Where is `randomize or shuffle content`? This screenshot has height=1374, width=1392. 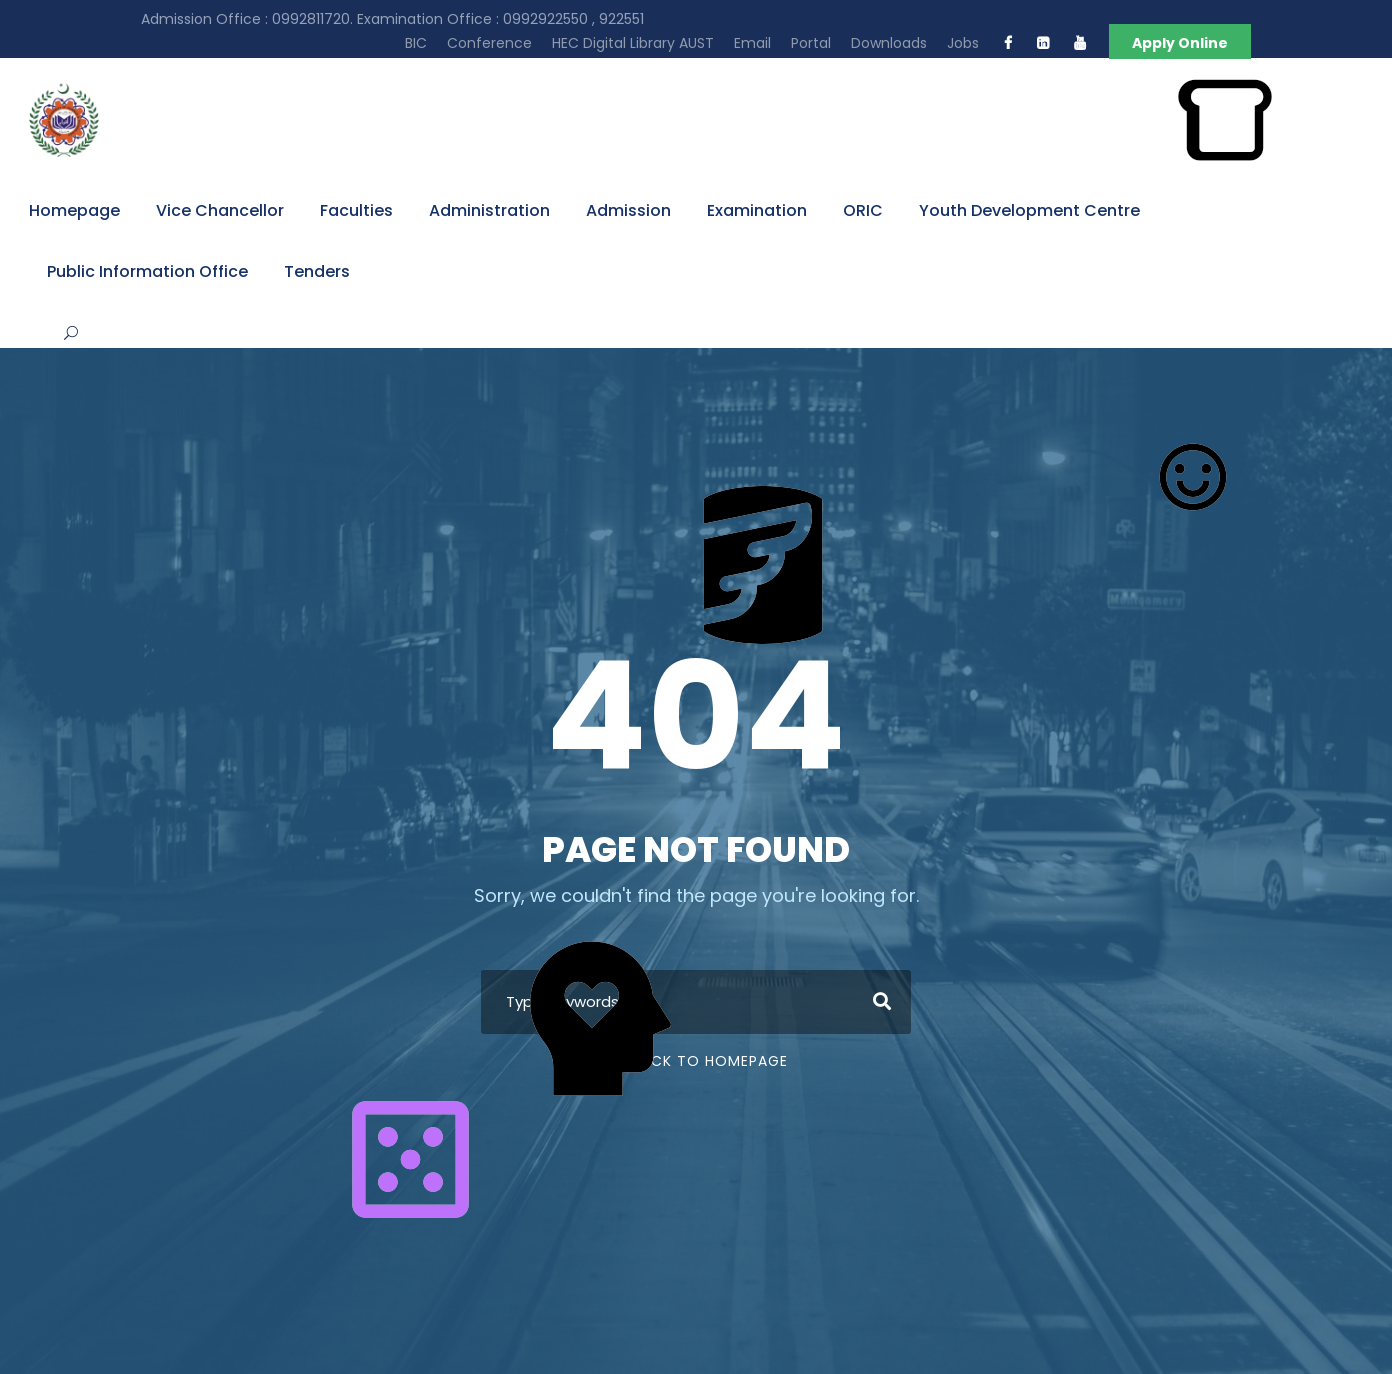 randomize or shuffle content is located at coordinates (410, 1159).